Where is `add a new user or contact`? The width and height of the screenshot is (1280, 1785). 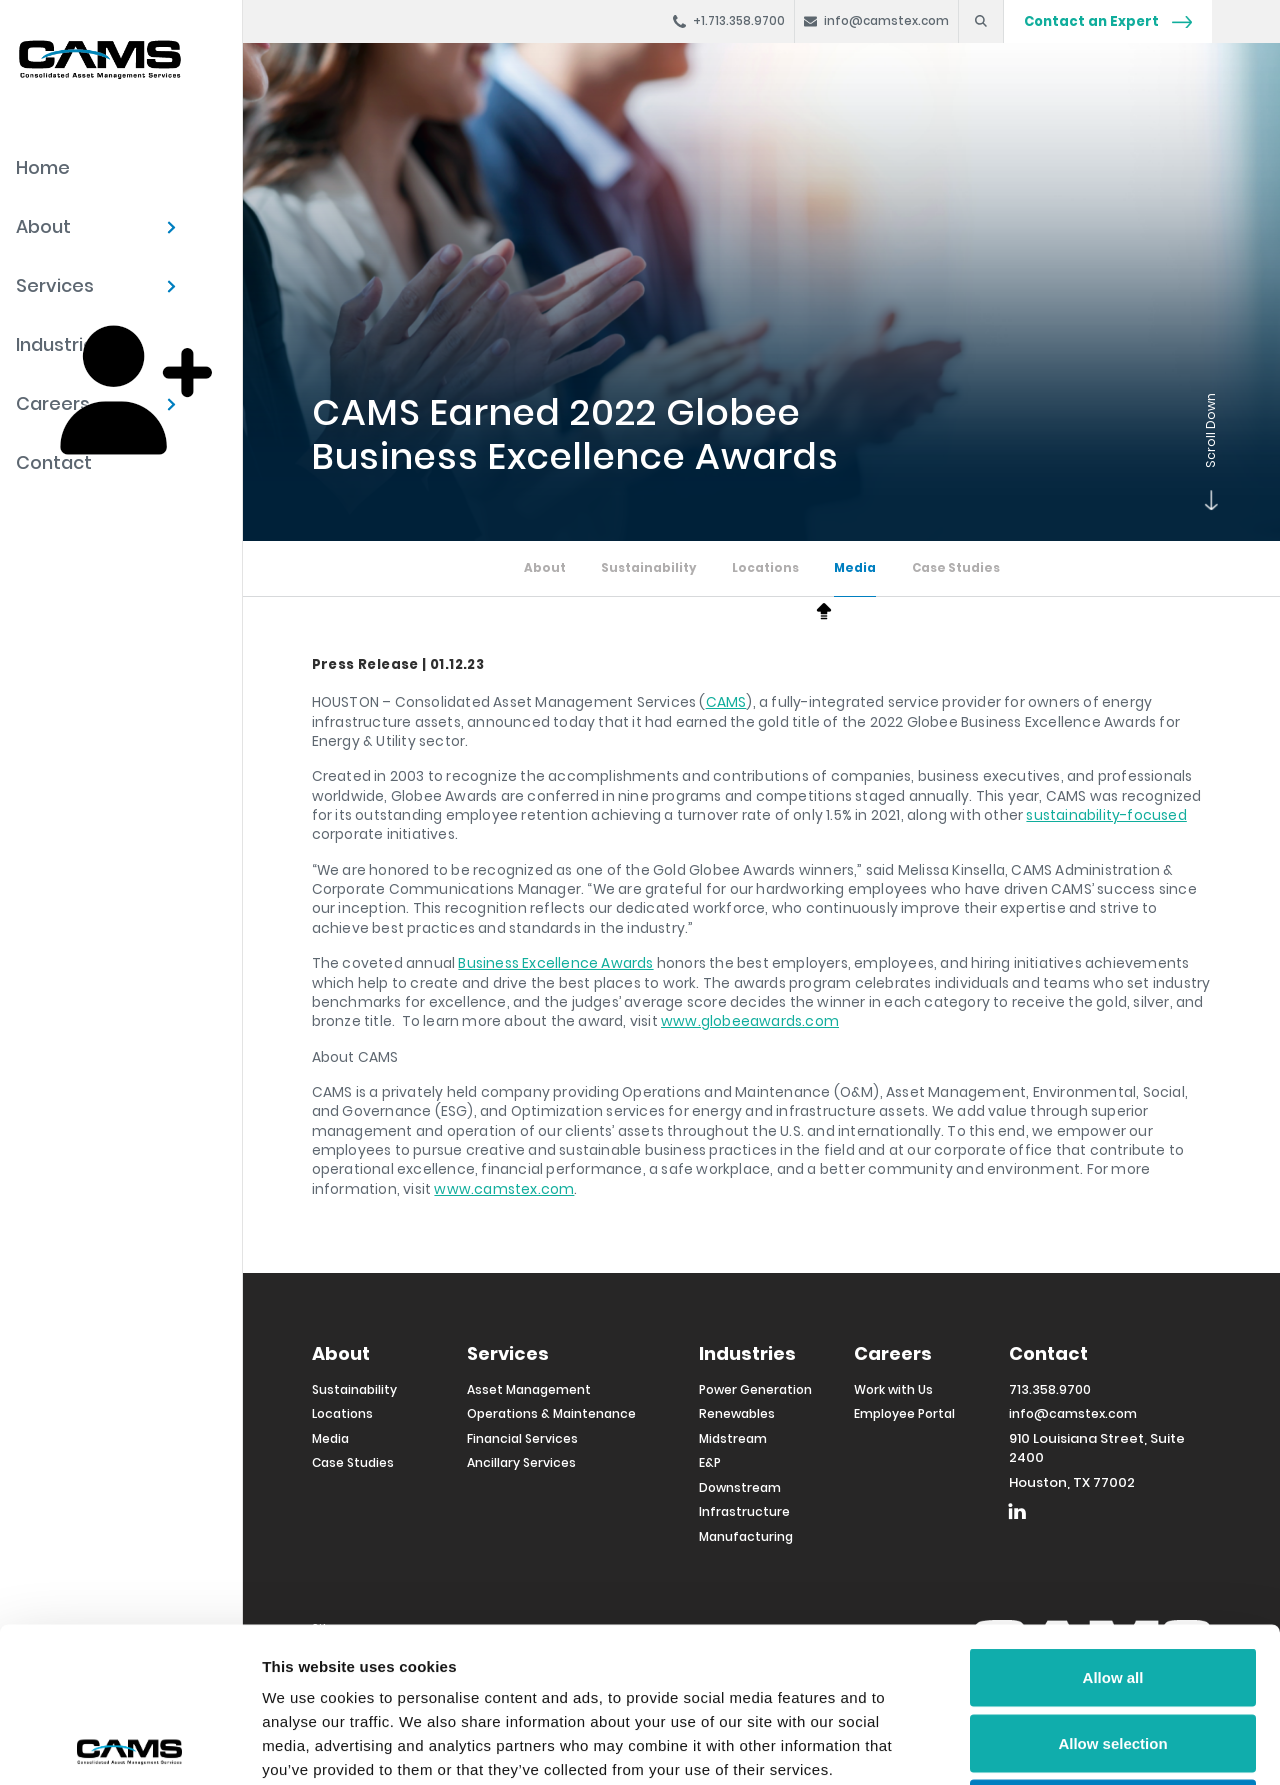
add a new user or contact is located at coordinates (130, 389).